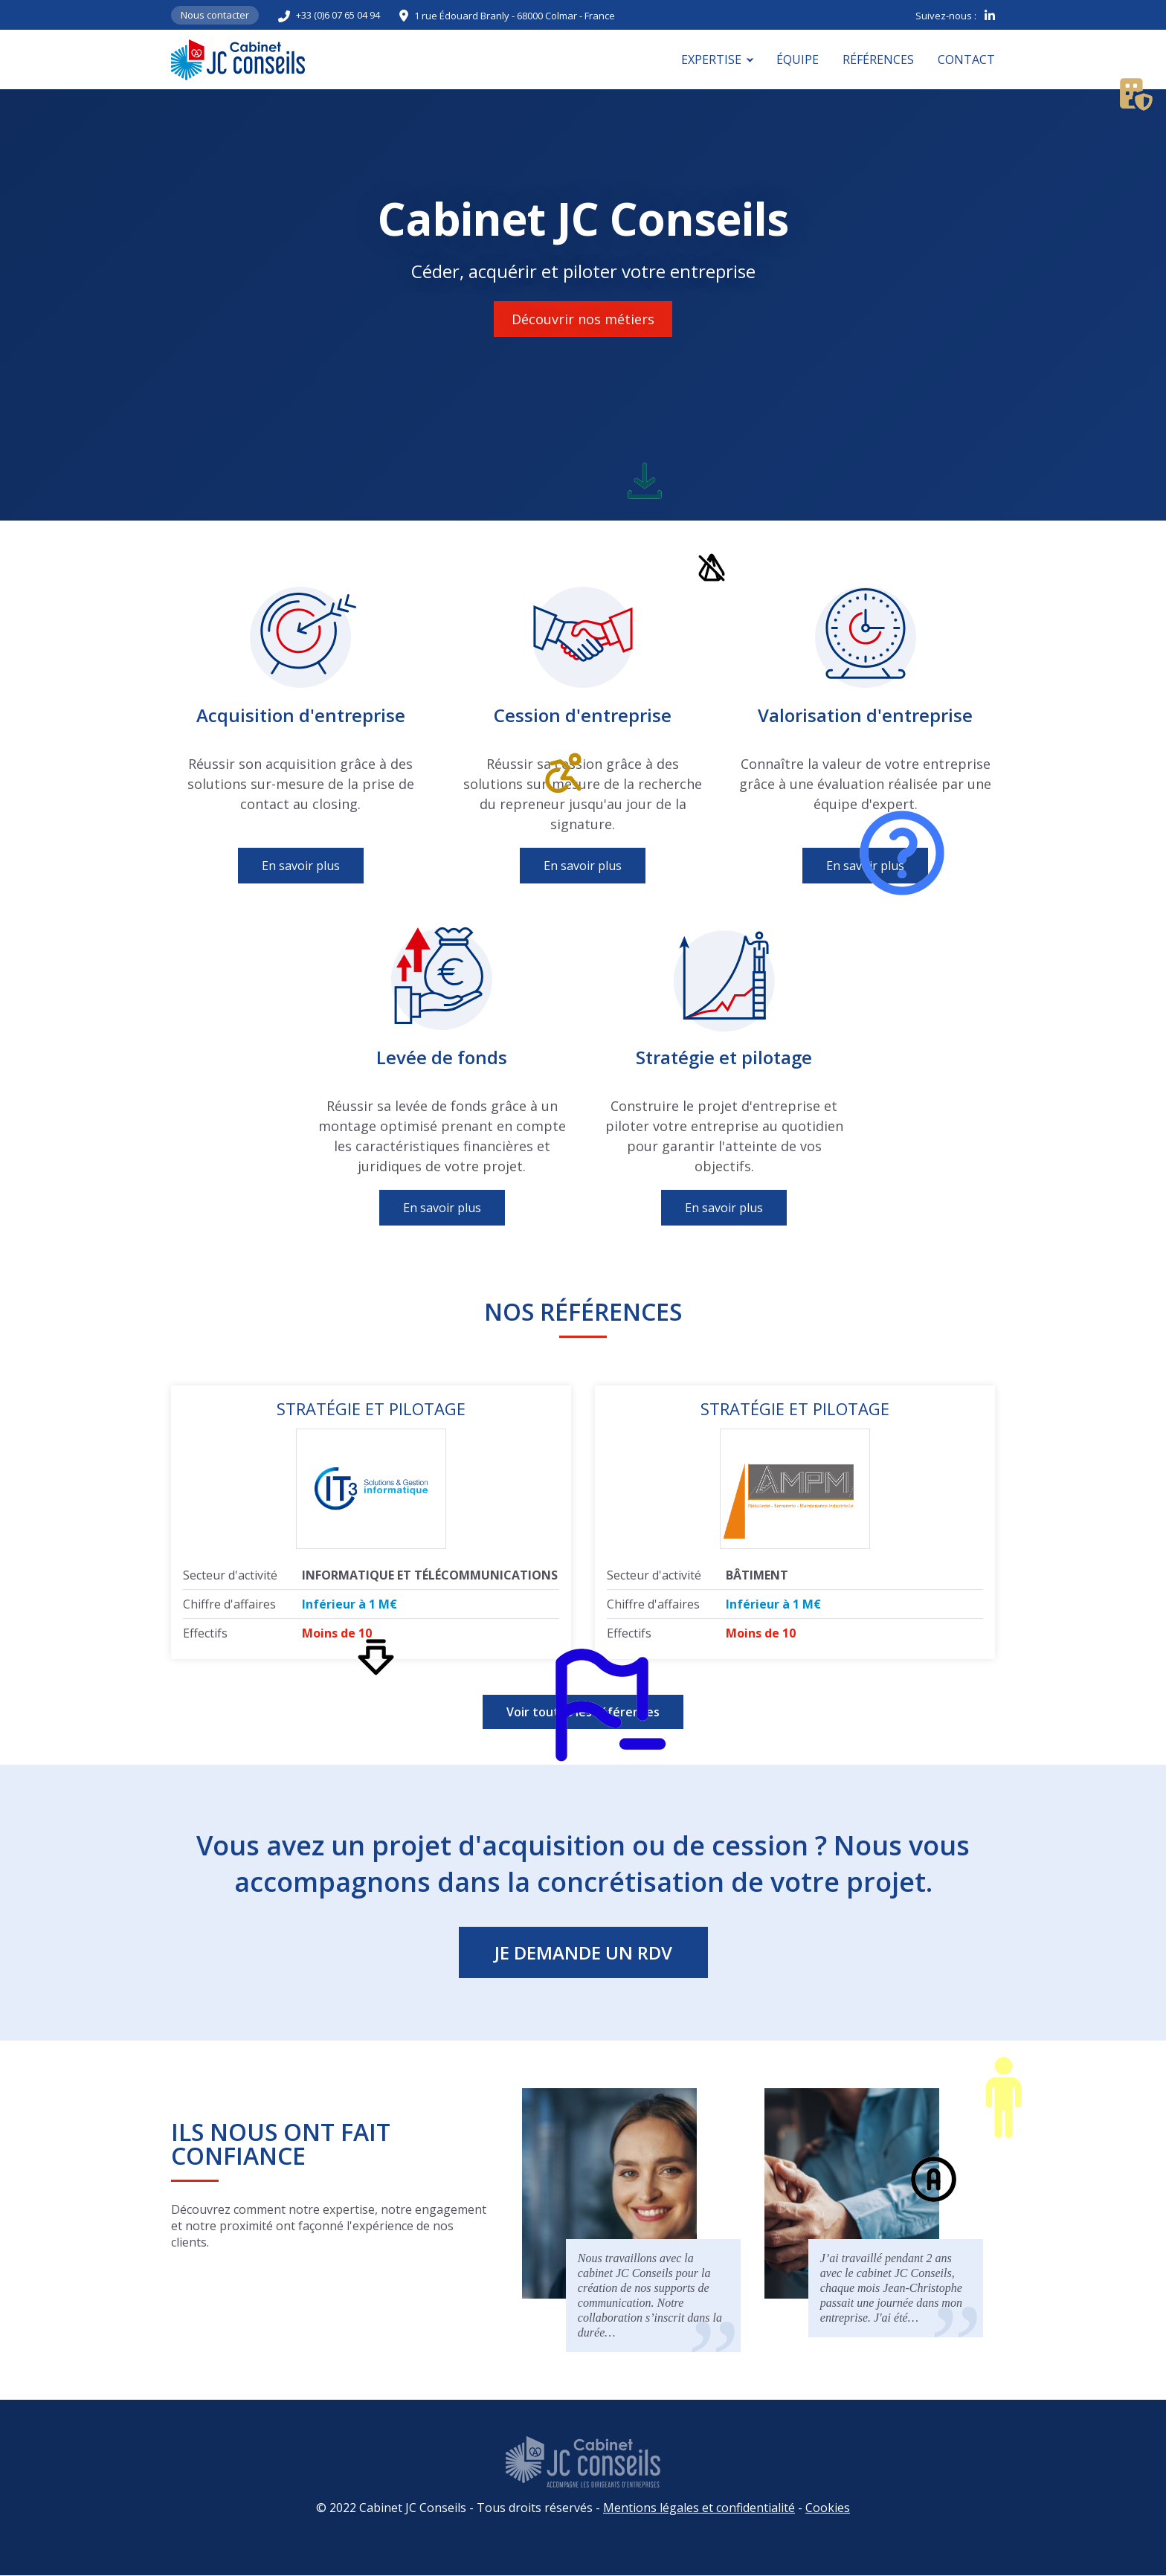 The image size is (1166, 2576). What do you see at coordinates (602, 1703) in the screenshot?
I see `remove a flag or marker` at bounding box center [602, 1703].